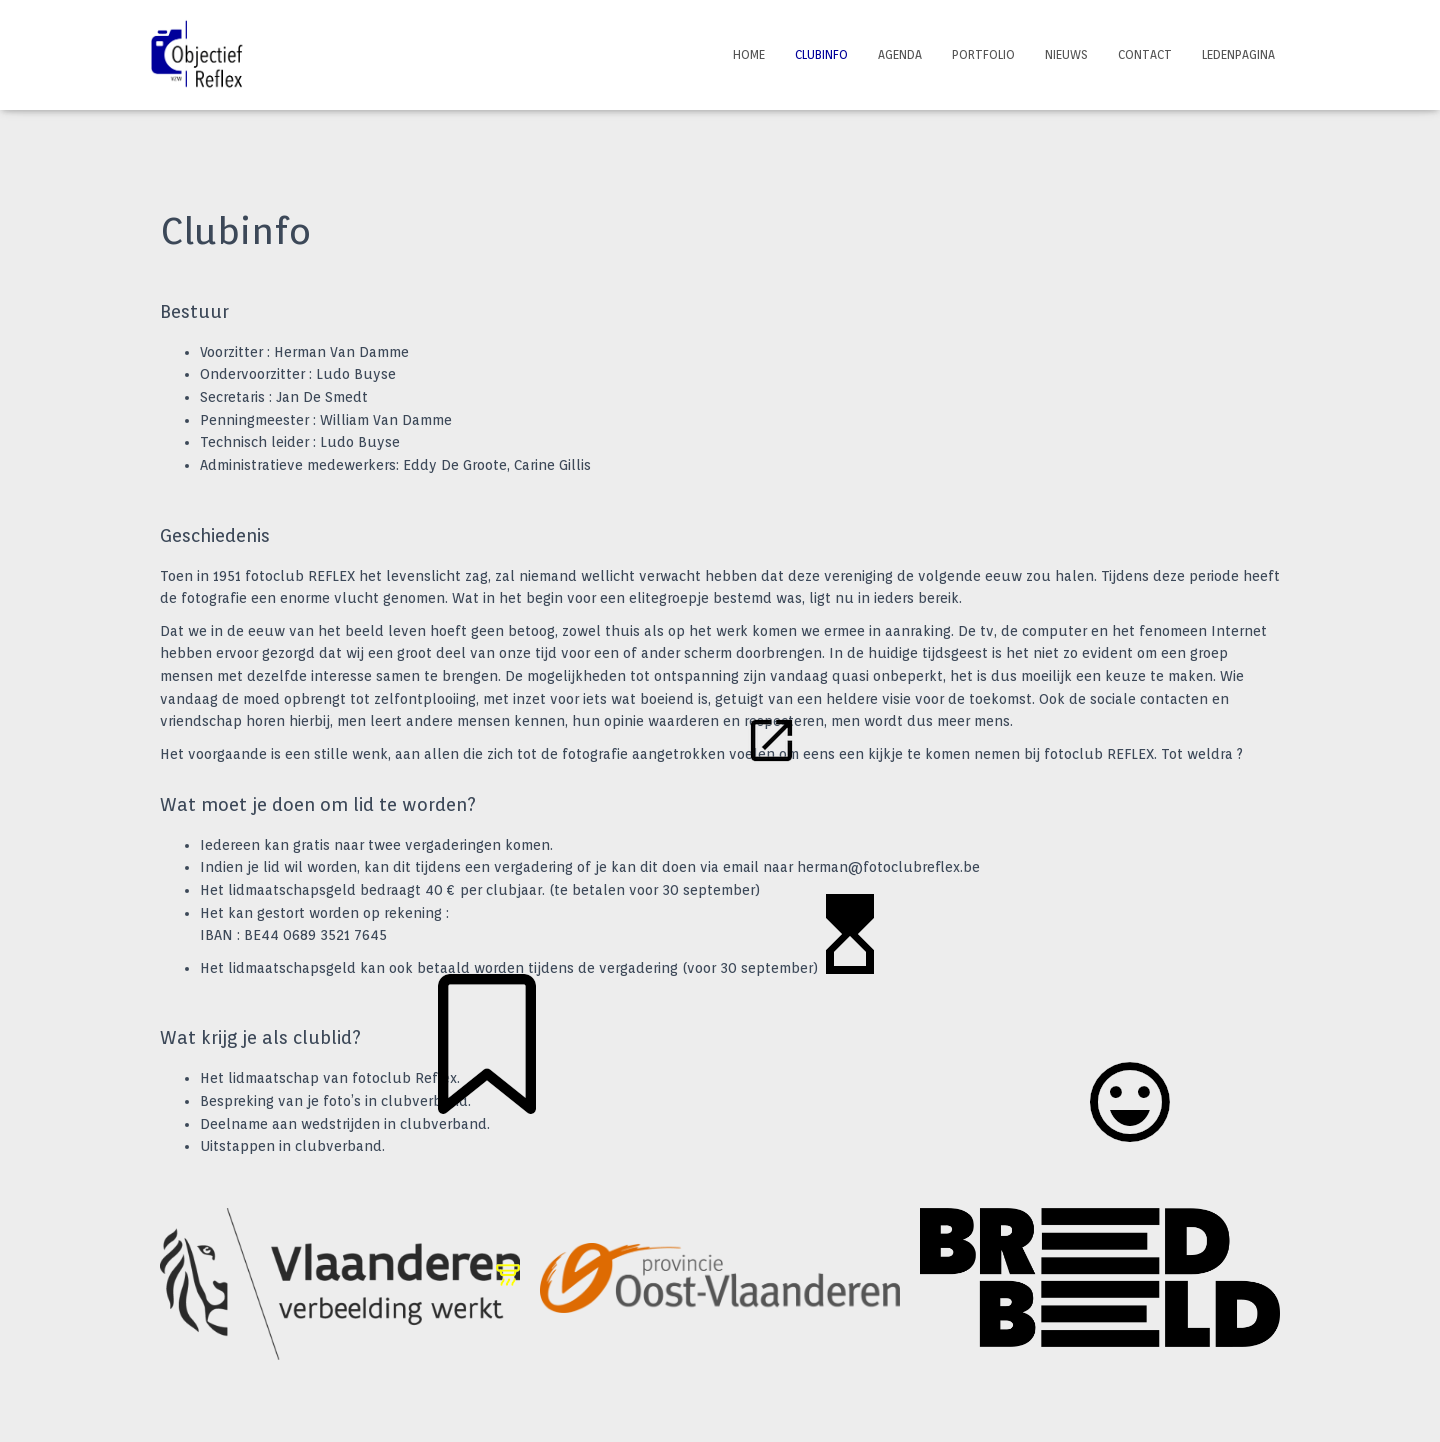 This screenshot has height=1442, width=1440. Describe the element at coordinates (1130, 1102) in the screenshot. I see `add an emoji or reaction` at that location.